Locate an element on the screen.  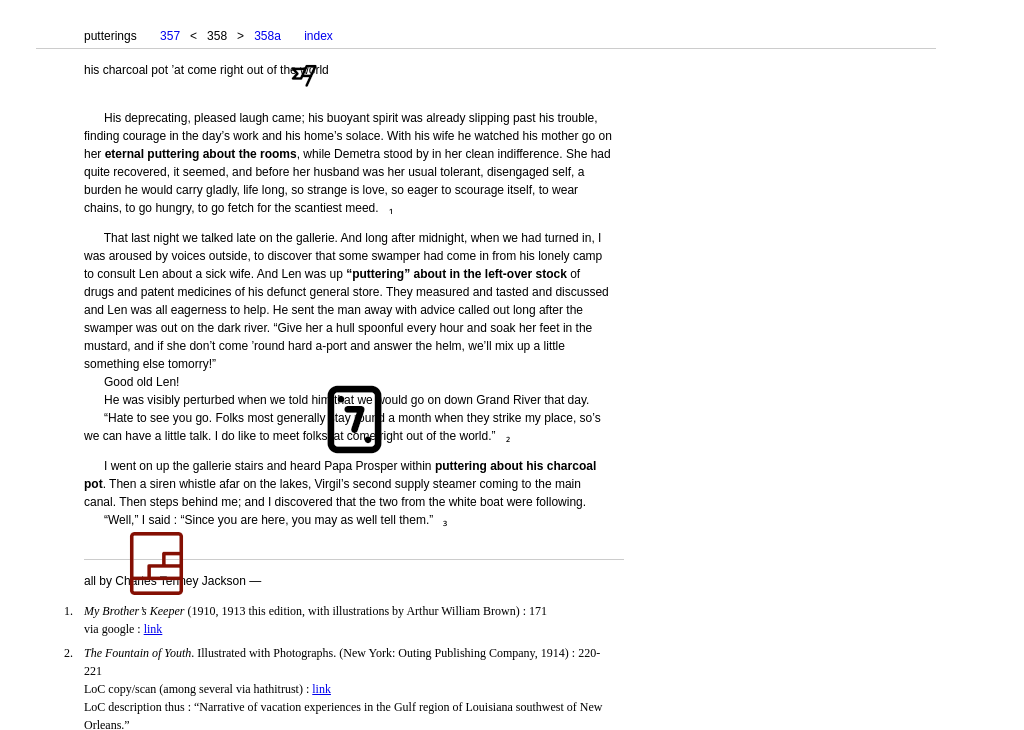
indicates stairs or stairway access is located at coordinates (156, 563).